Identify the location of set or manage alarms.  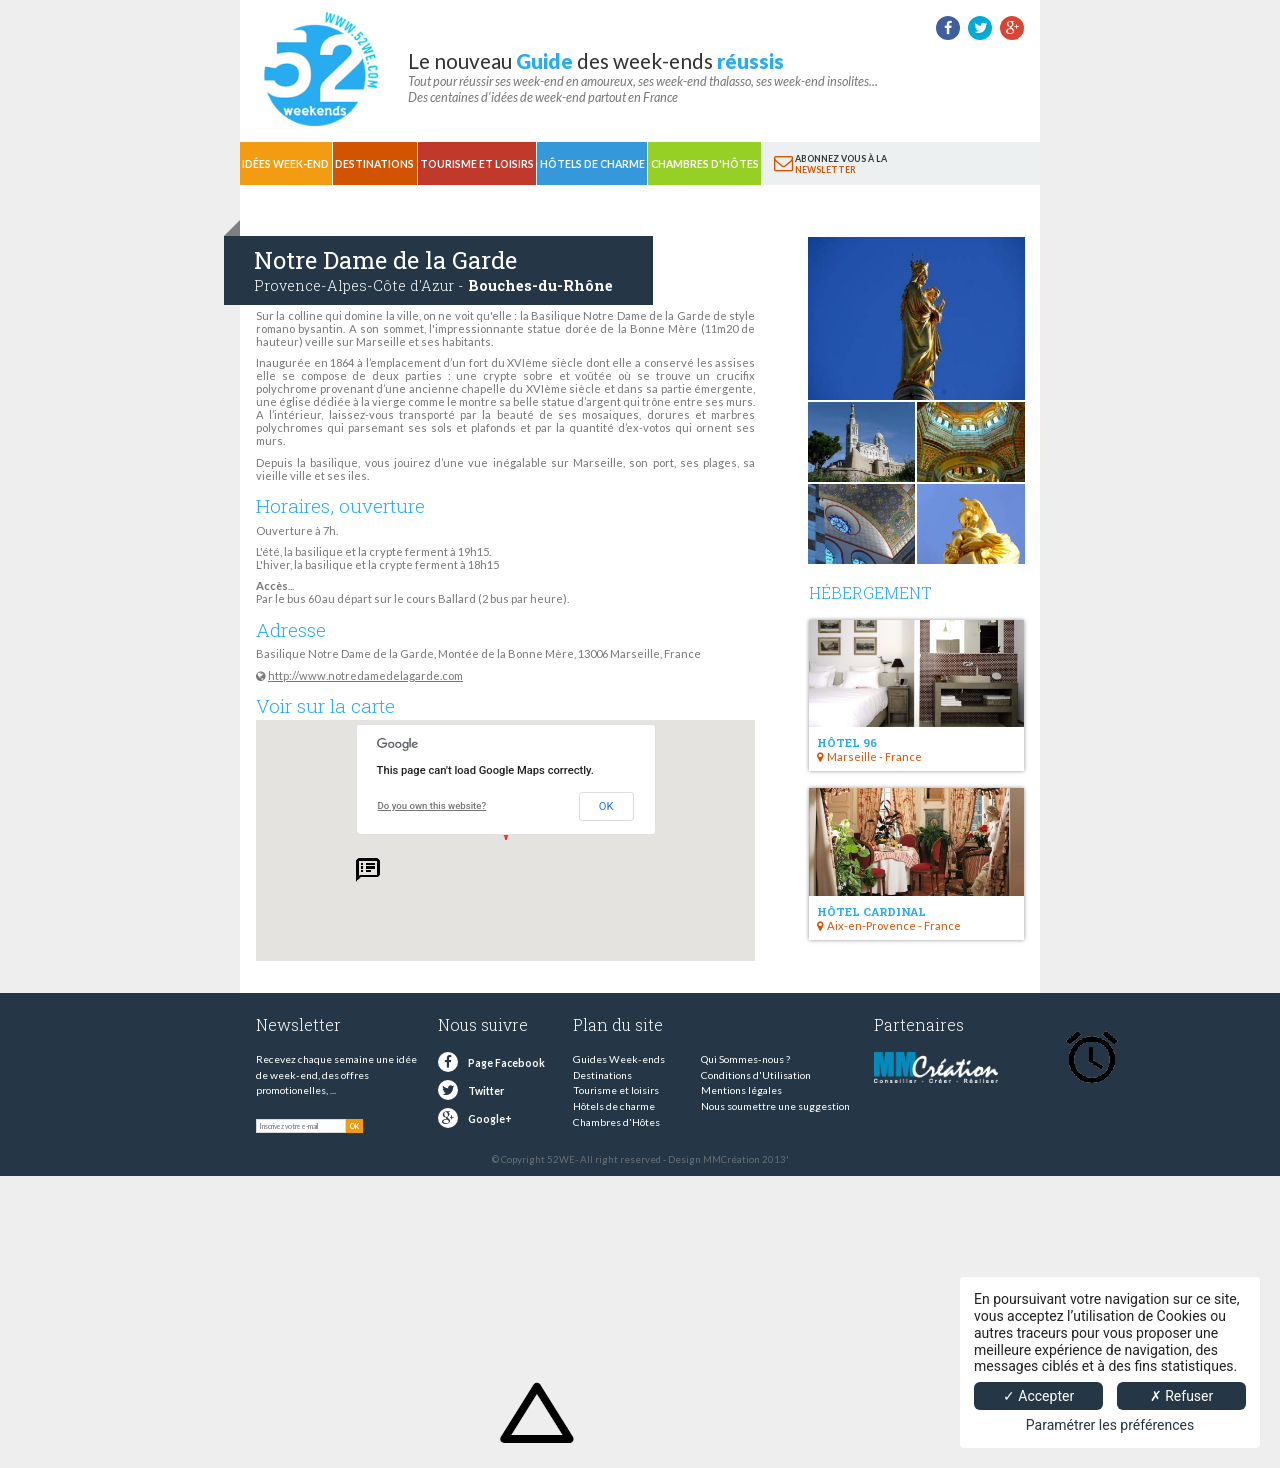
(1092, 1057).